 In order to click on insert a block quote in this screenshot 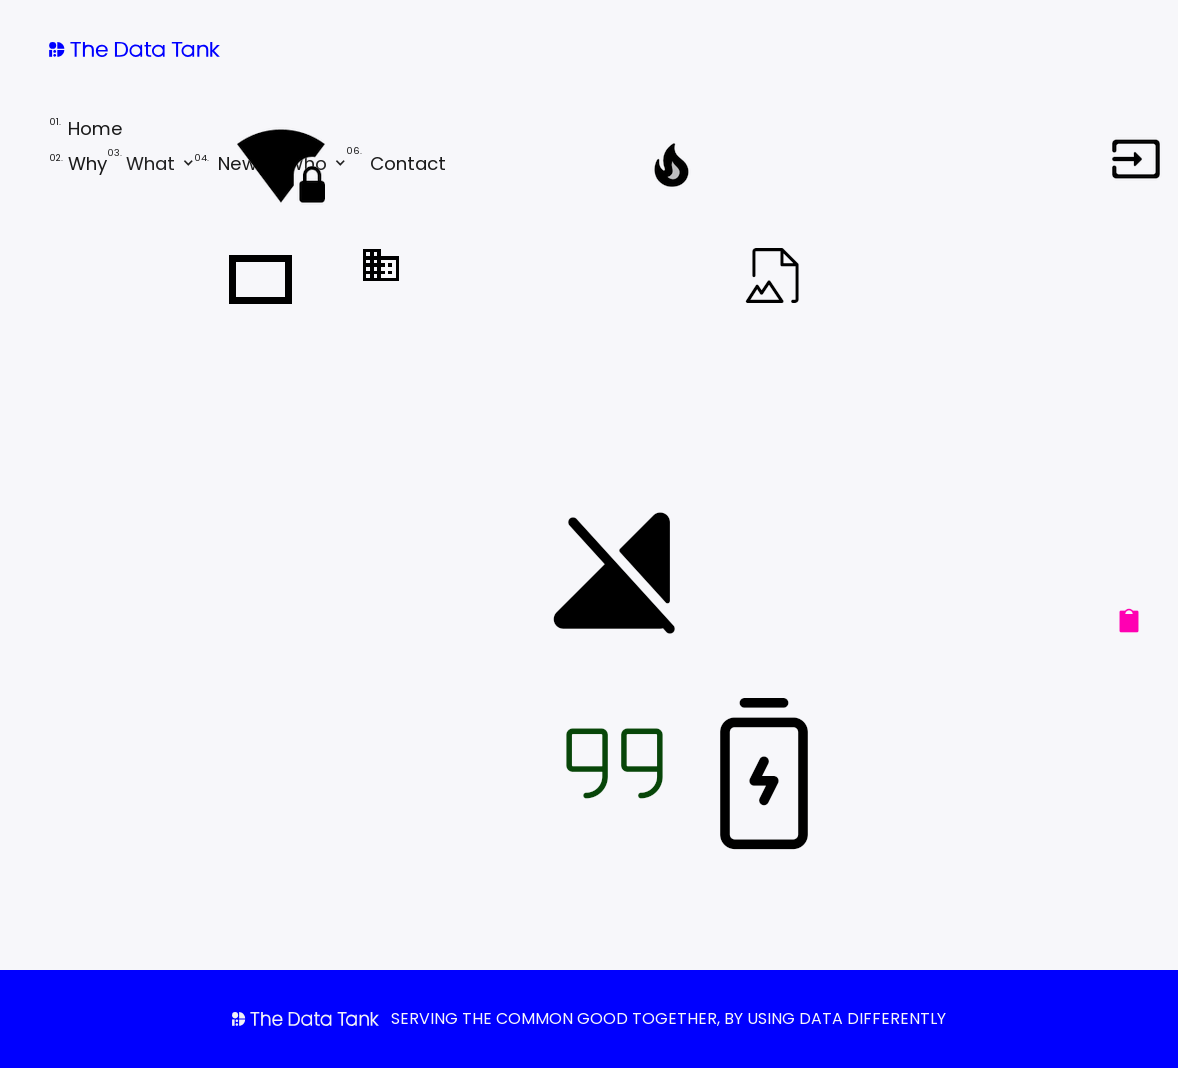, I will do `click(614, 761)`.